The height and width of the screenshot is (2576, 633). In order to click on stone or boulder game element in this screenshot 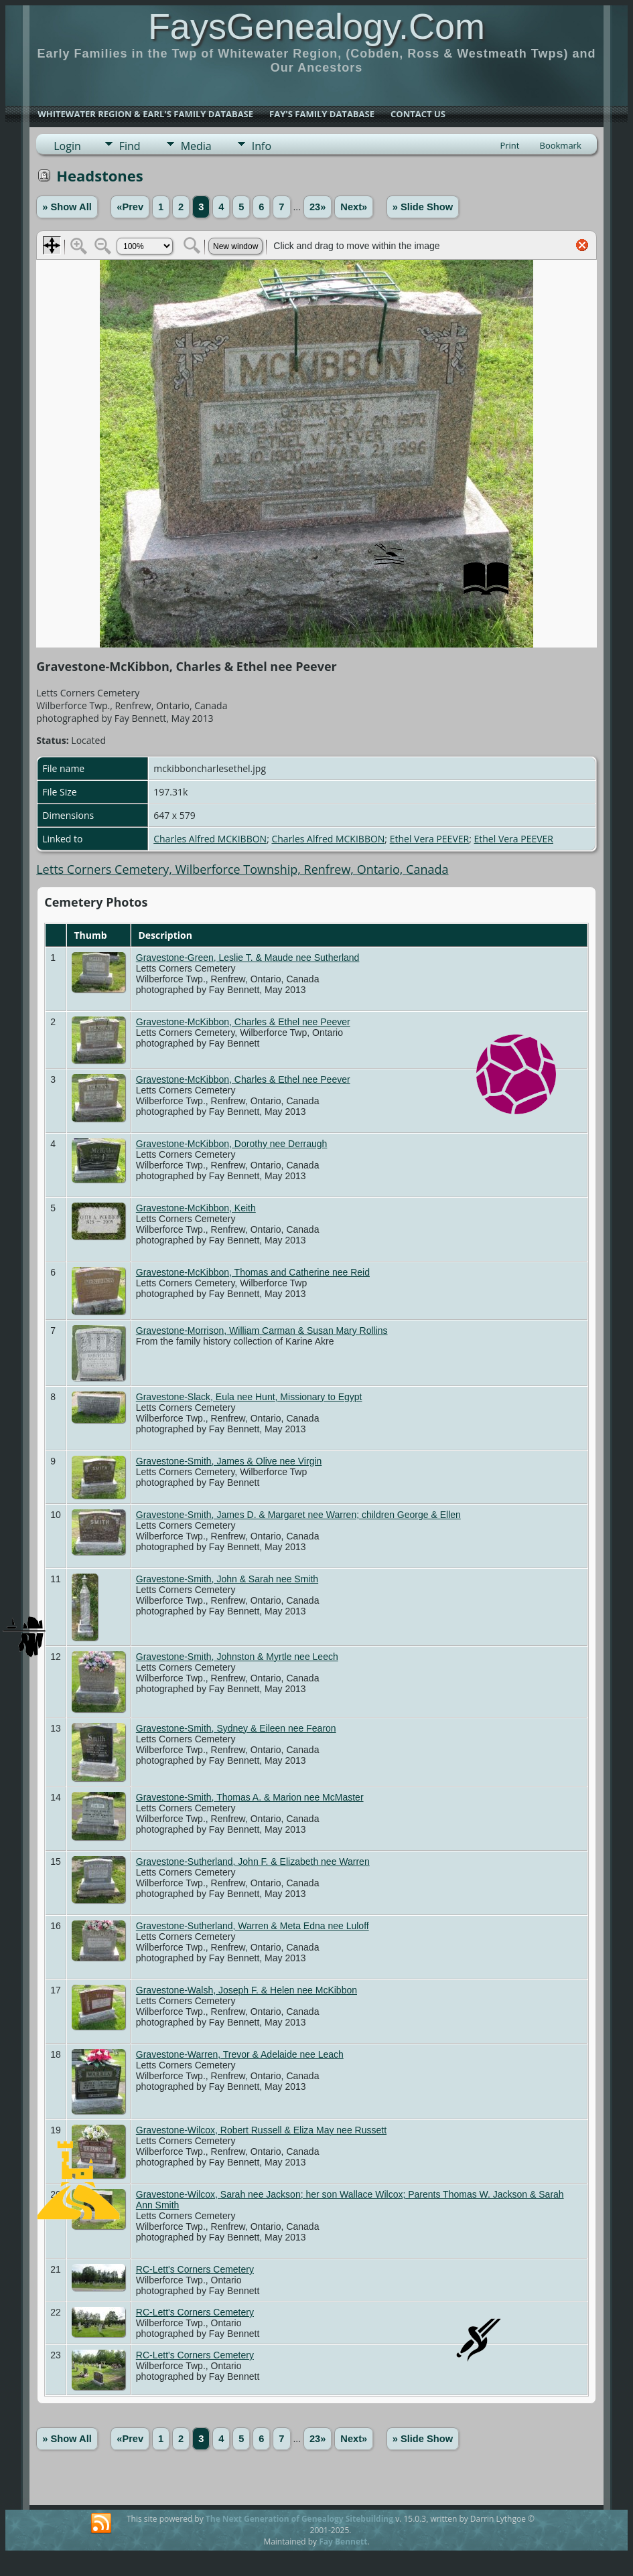, I will do `click(516, 1074)`.